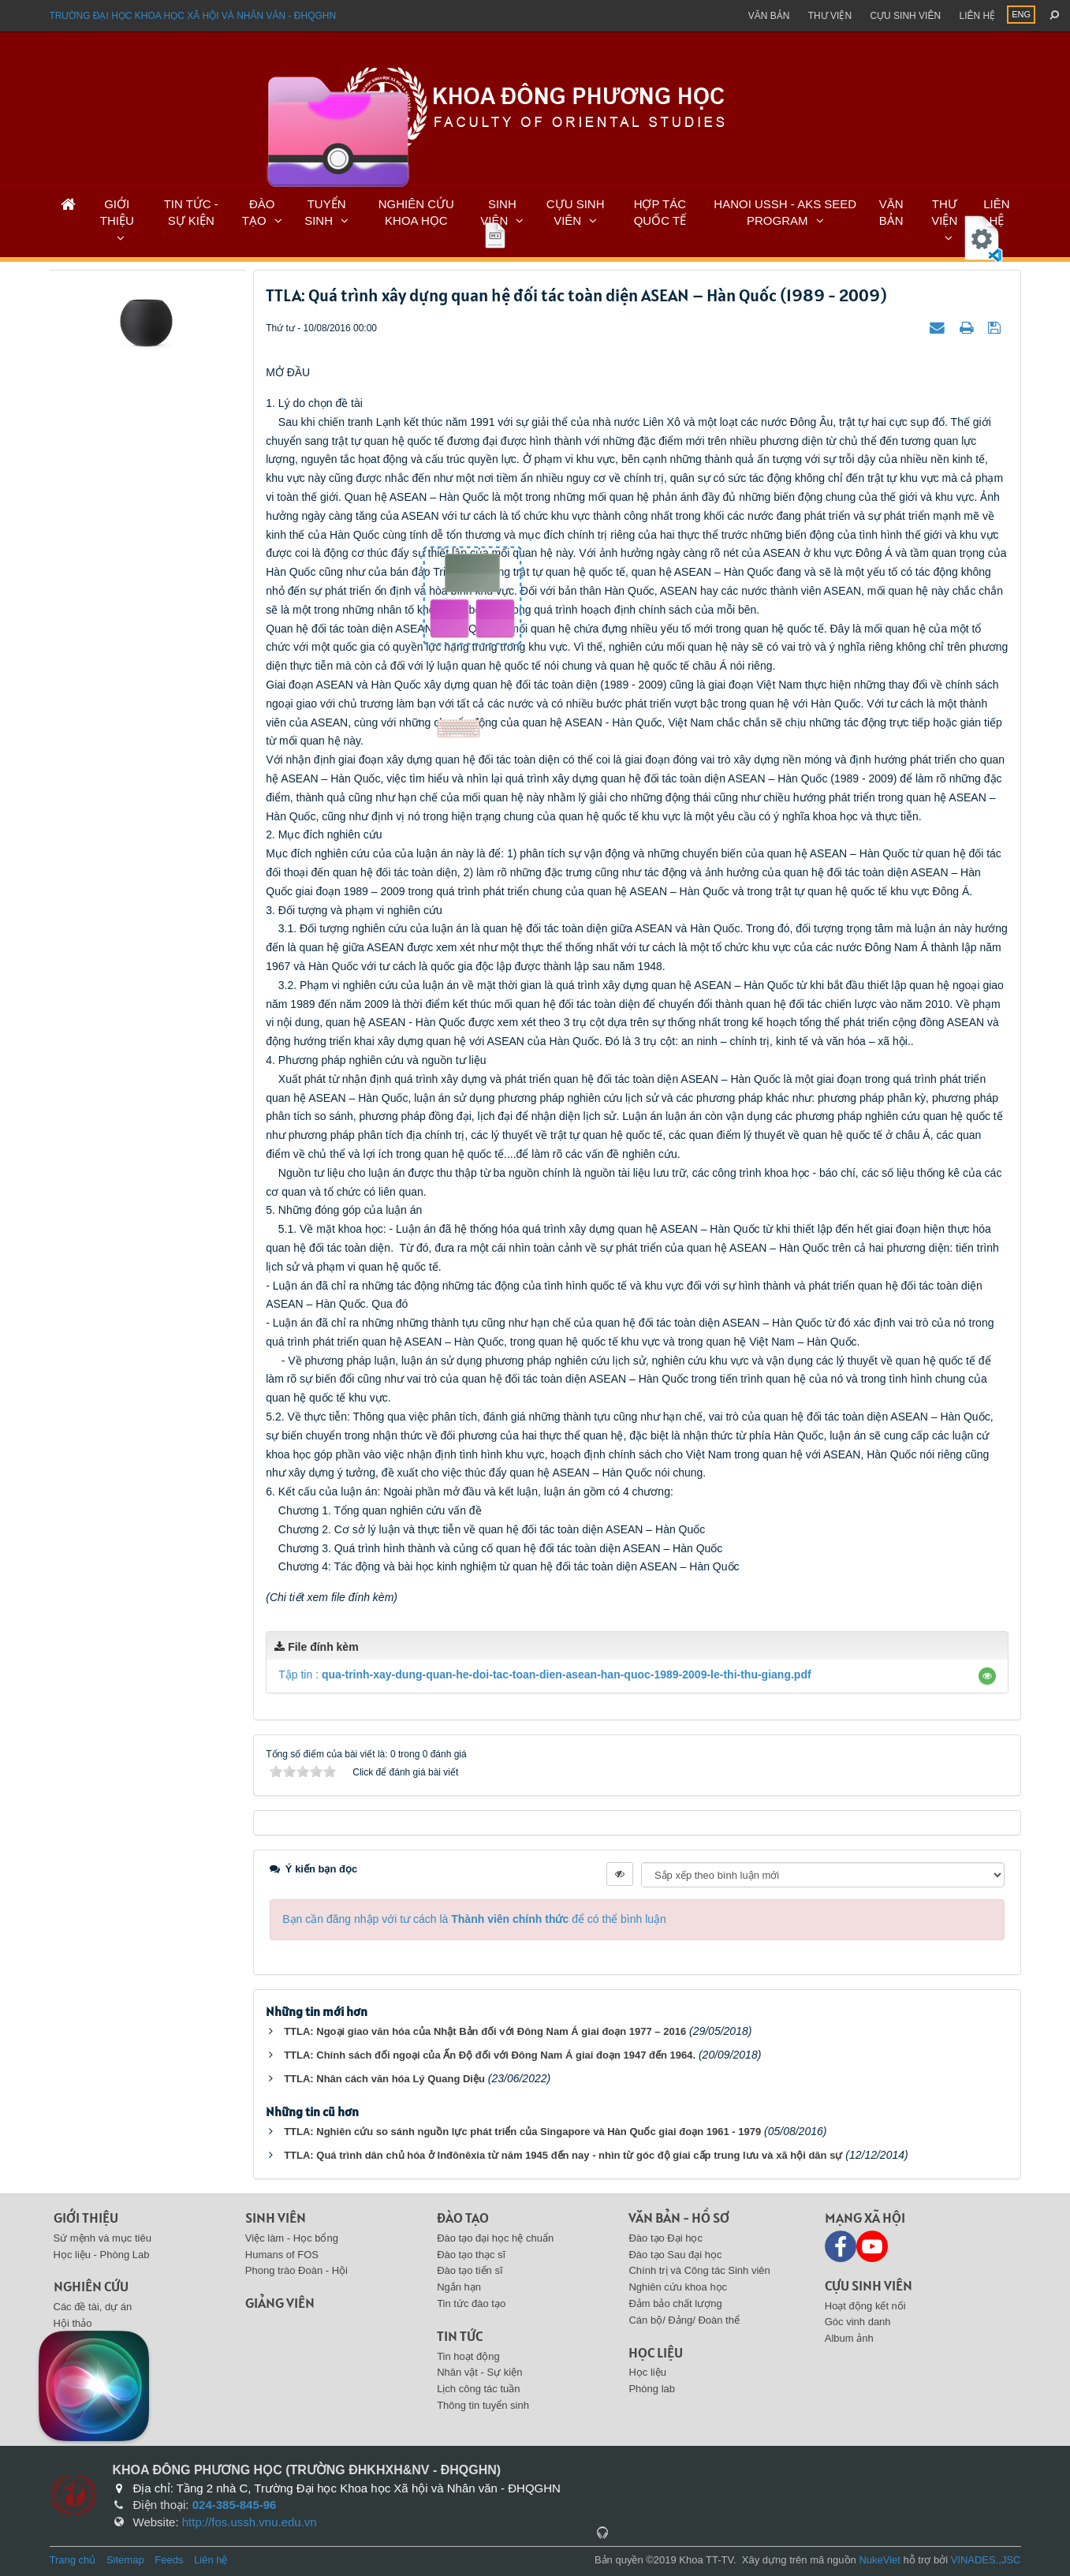 The height and width of the screenshot is (2576, 1070). What do you see at coordinates (337, 136) in the screenshot?
I see `folder for pokémon dream ball collection or related files` at bounding box center [337, 136].